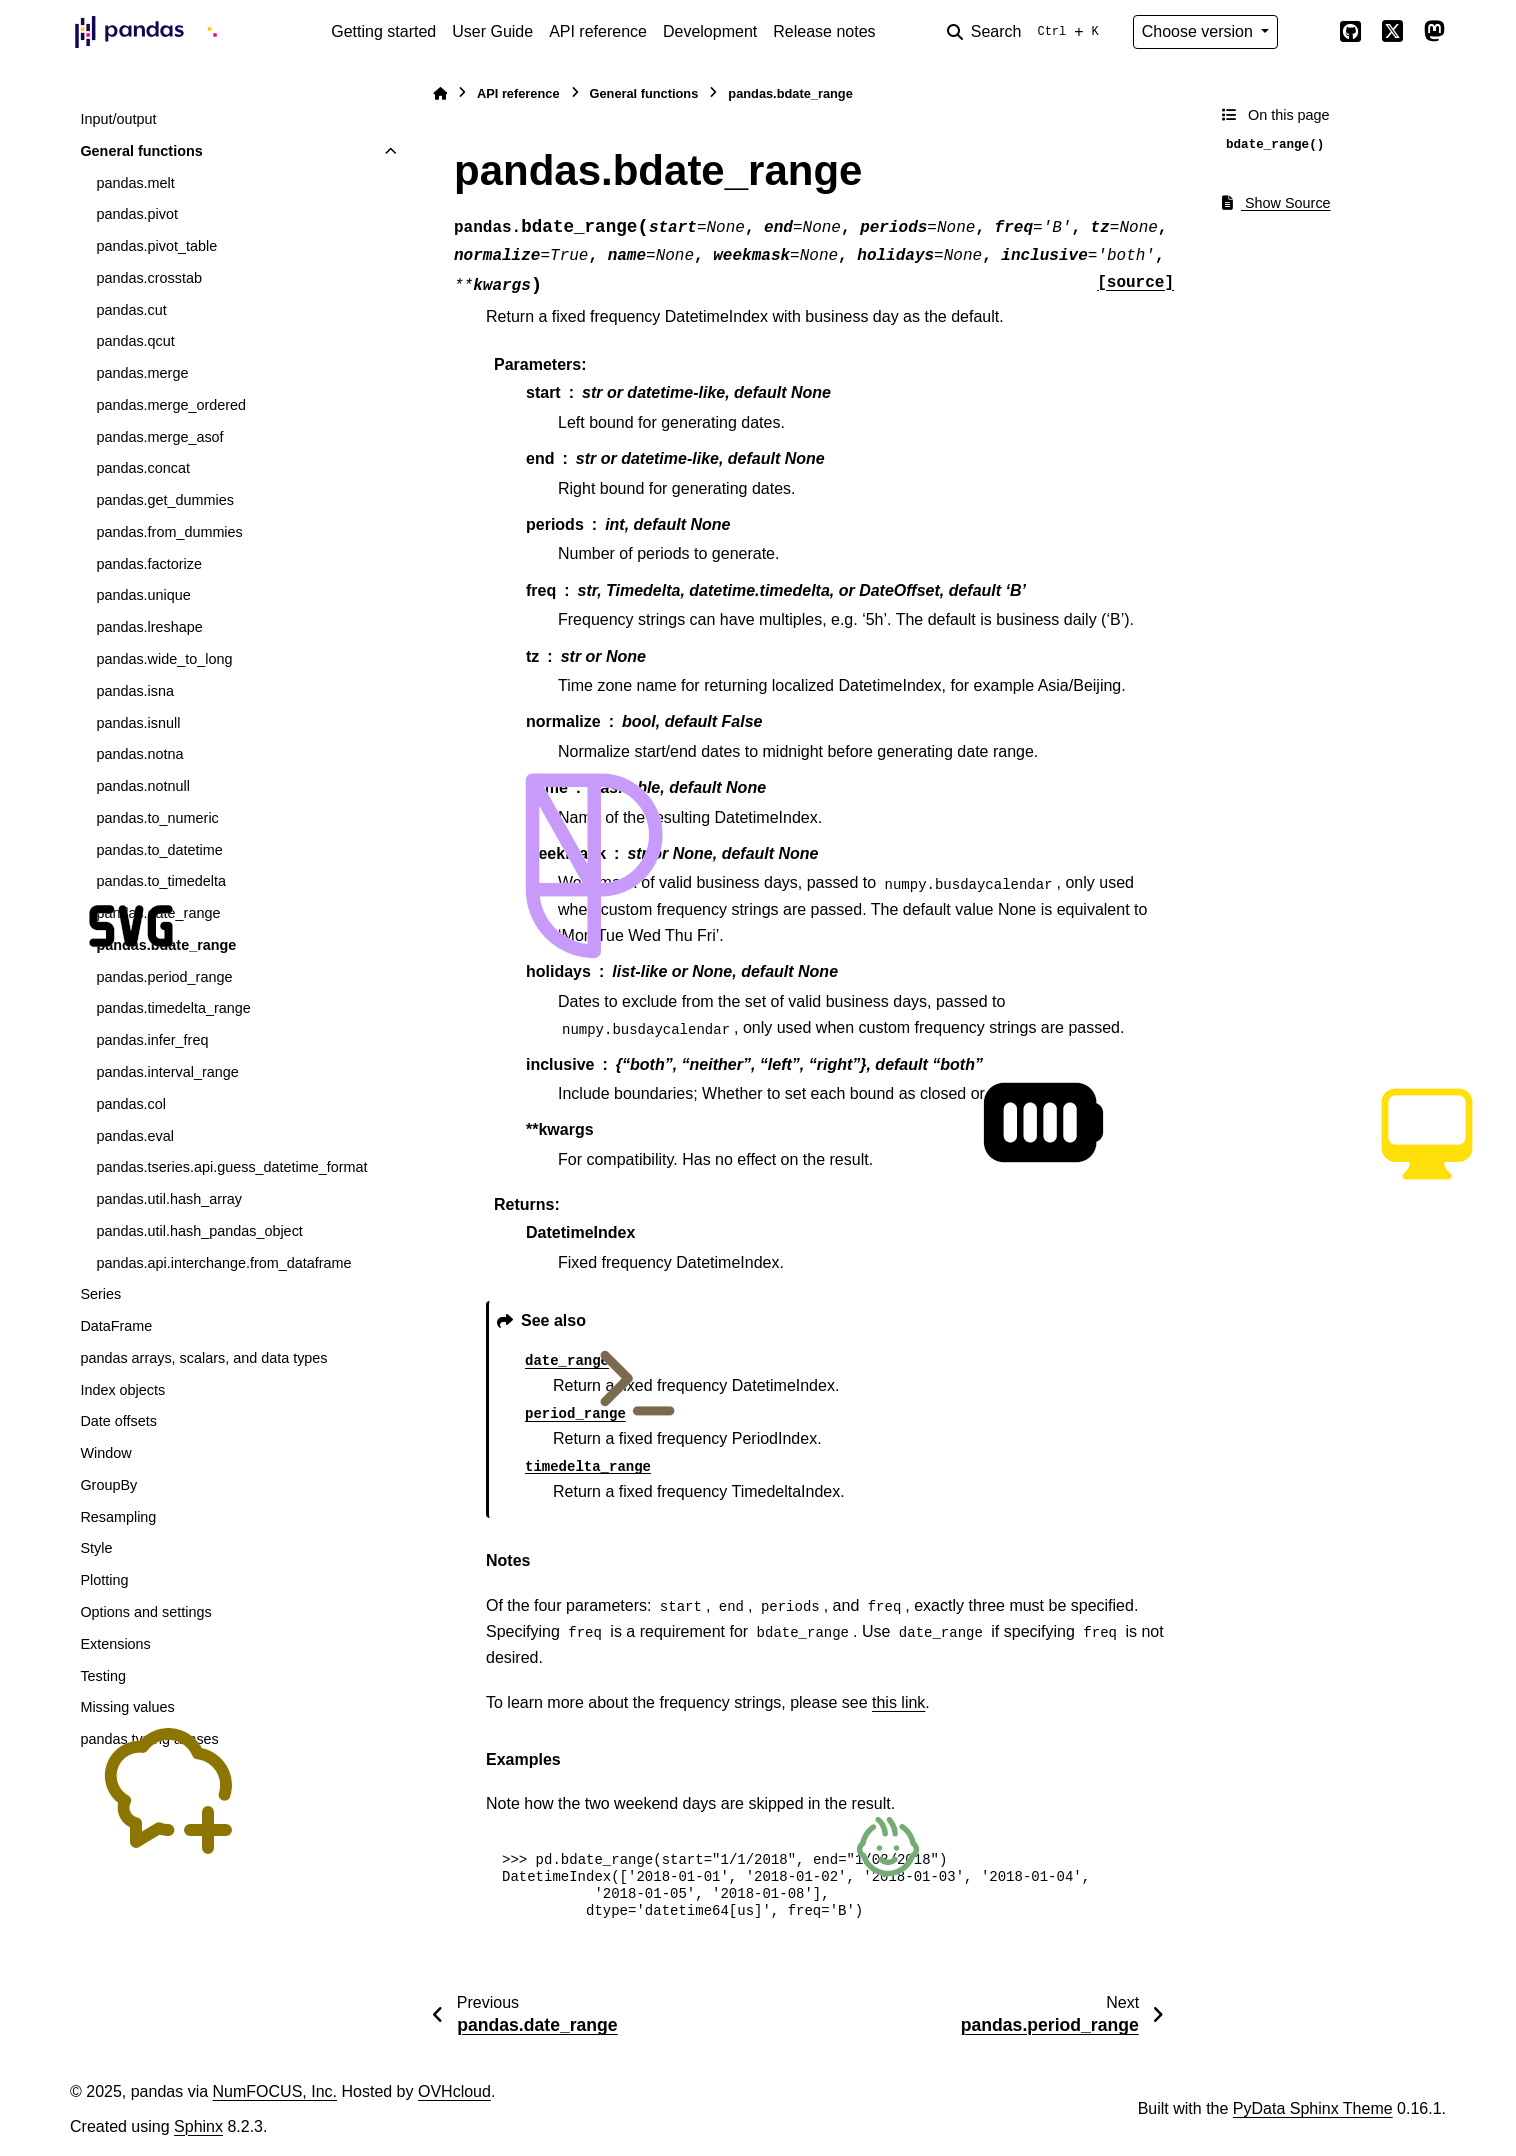 The width and height of the screenshot is (1516, 2156). Describe the element at coordinates (131, 926) in the screenshot. I see `indicates an SVG file format` at that location.